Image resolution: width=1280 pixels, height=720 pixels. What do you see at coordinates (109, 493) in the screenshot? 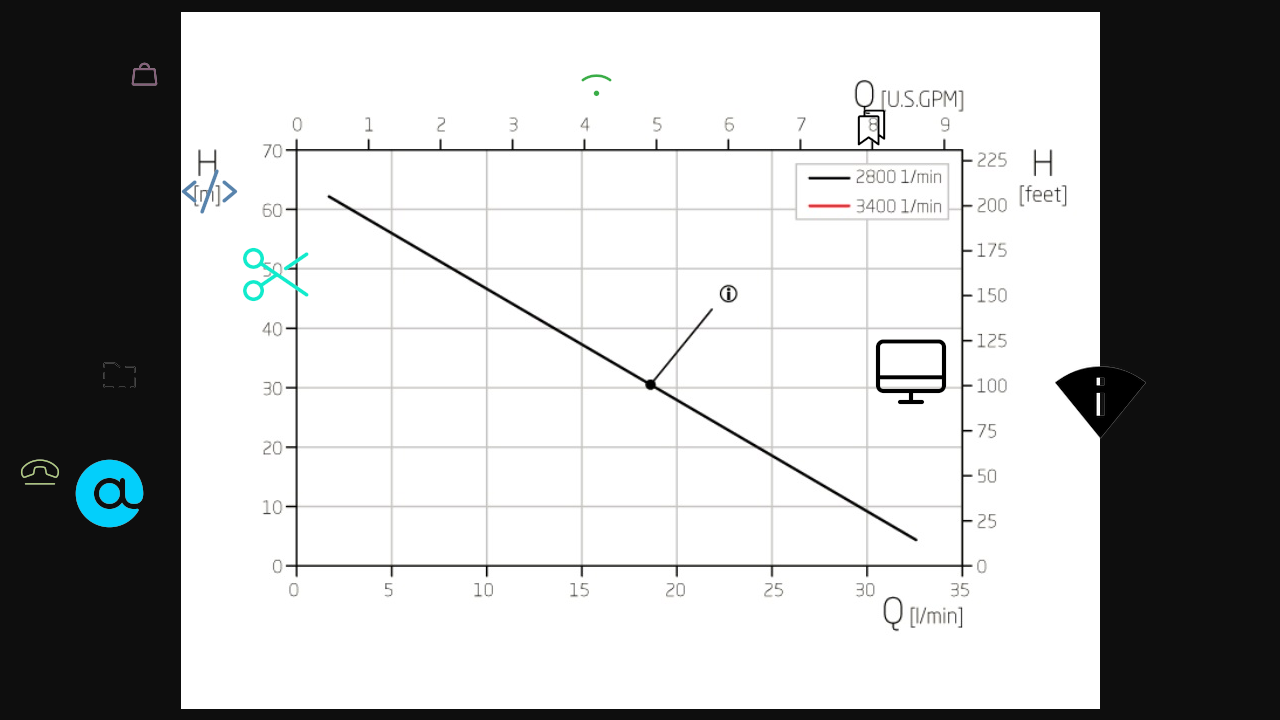
I see `enter or view email address` at bounding box center [109, 493].